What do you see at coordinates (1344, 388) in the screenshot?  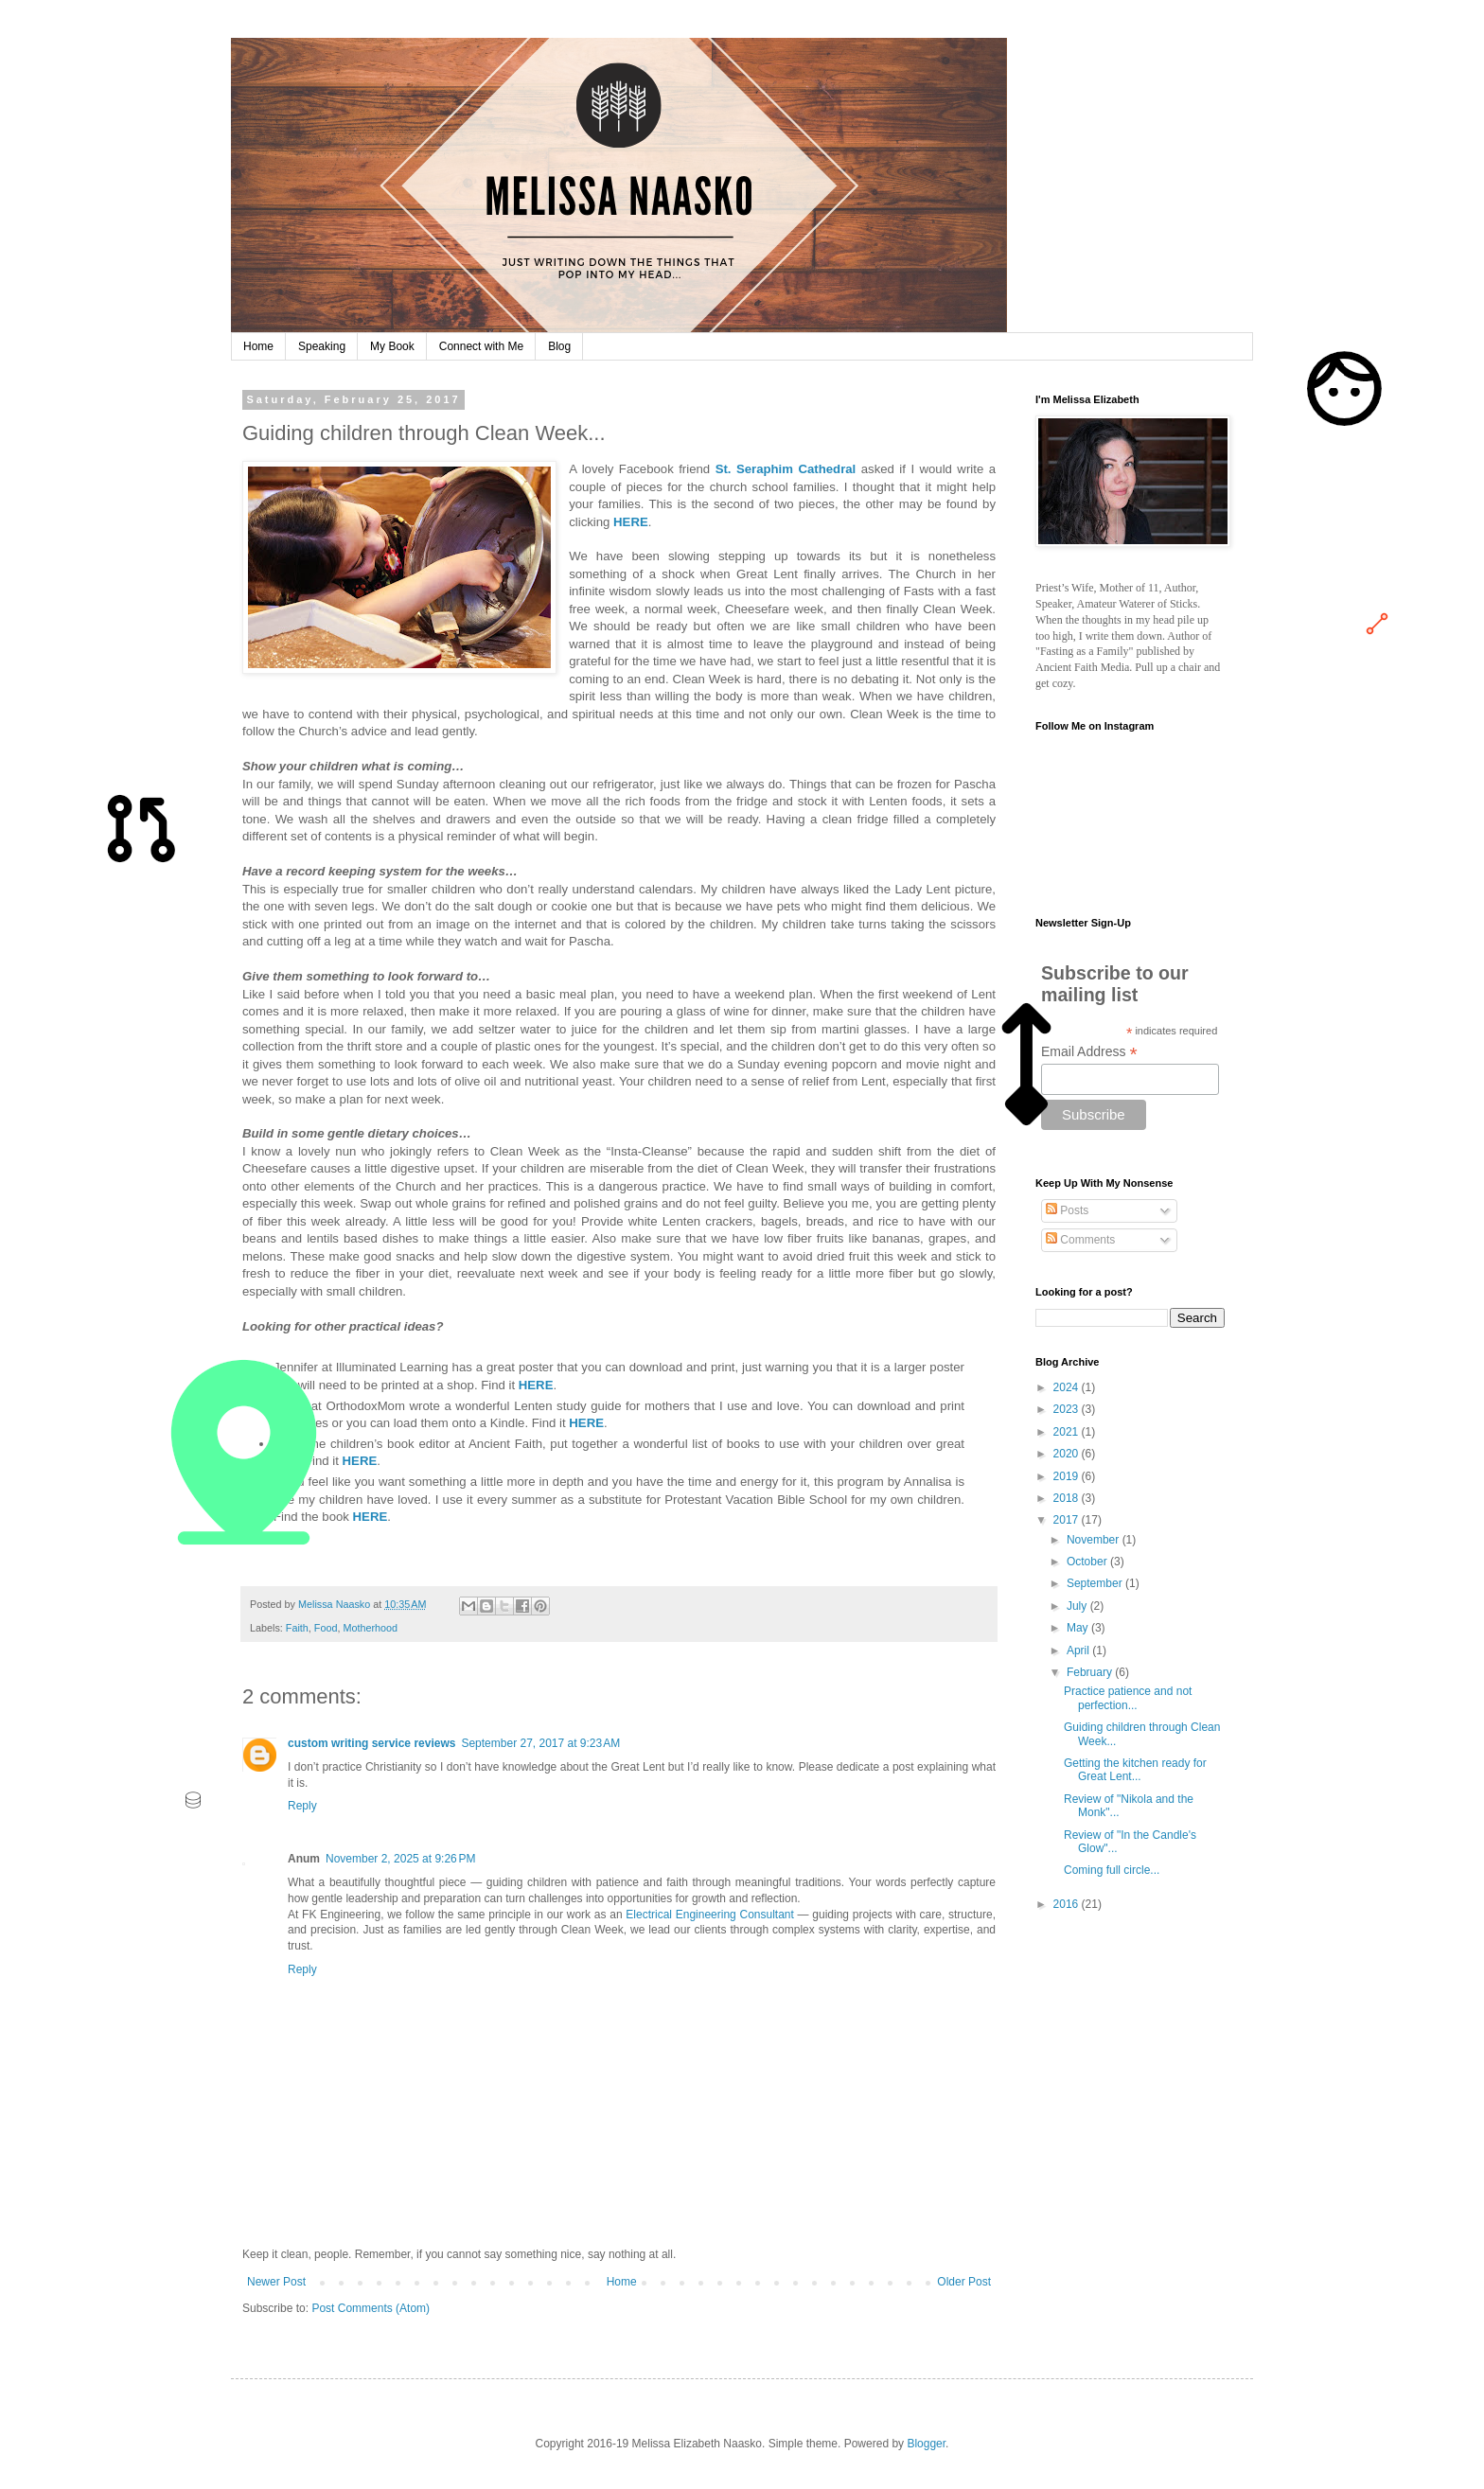 I see `access your profile or account settings` at bounding box center [1344, 388].